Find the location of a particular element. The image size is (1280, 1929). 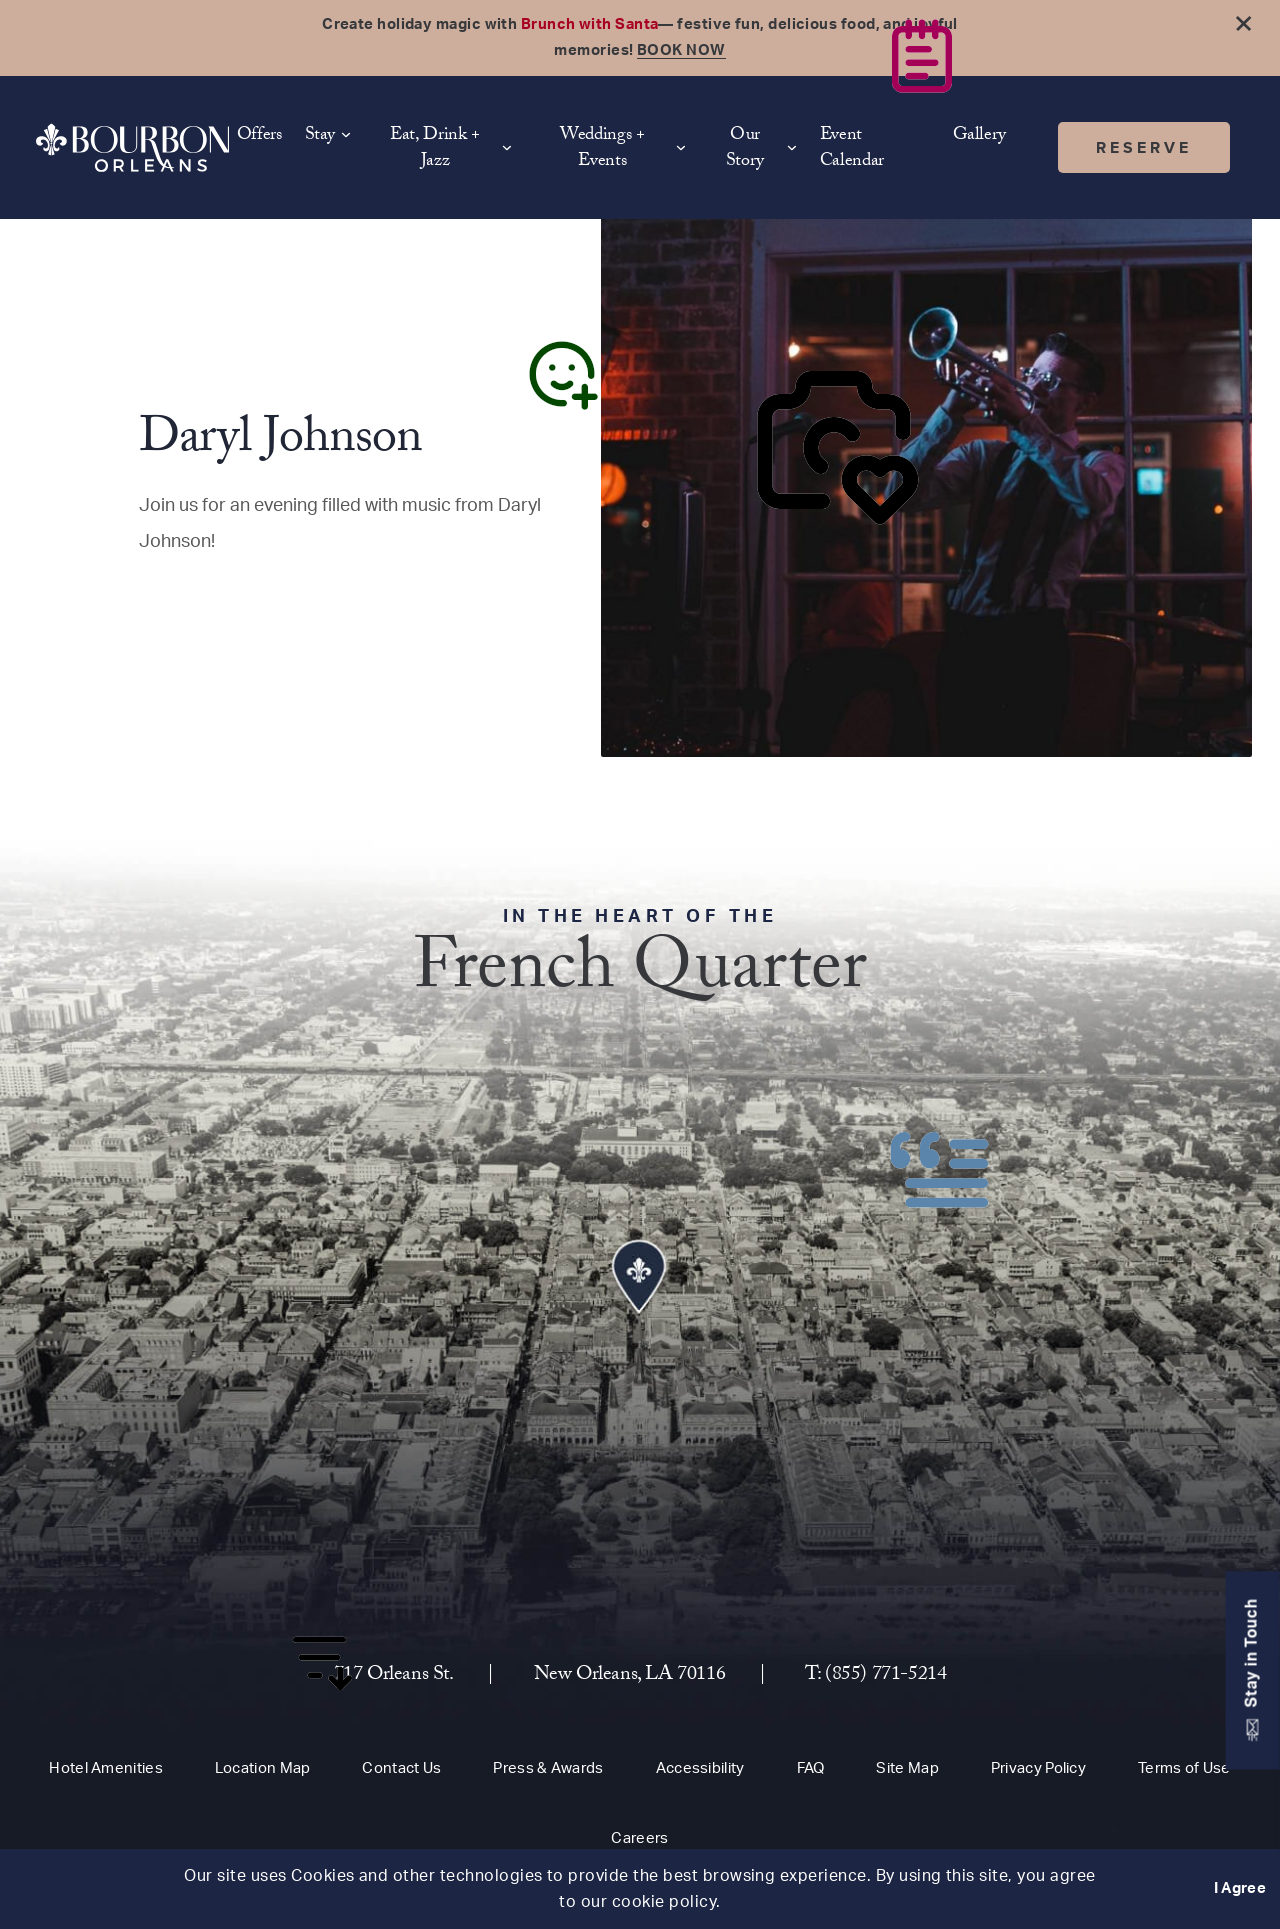

sort or filter items in descending order is located at coordinates (319, 1657).